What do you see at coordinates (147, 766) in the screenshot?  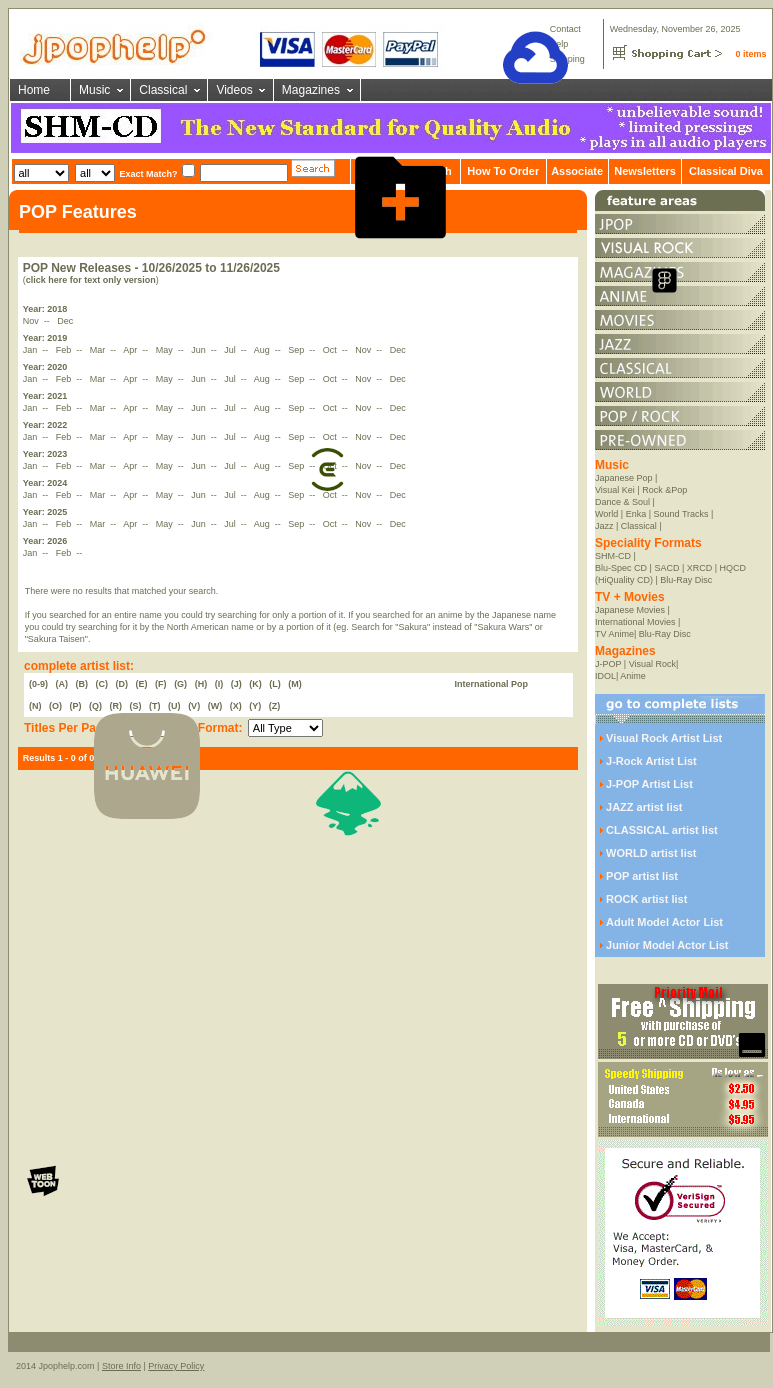 I see `open Huawei AppGallery store` at bounding box center [147, 766].